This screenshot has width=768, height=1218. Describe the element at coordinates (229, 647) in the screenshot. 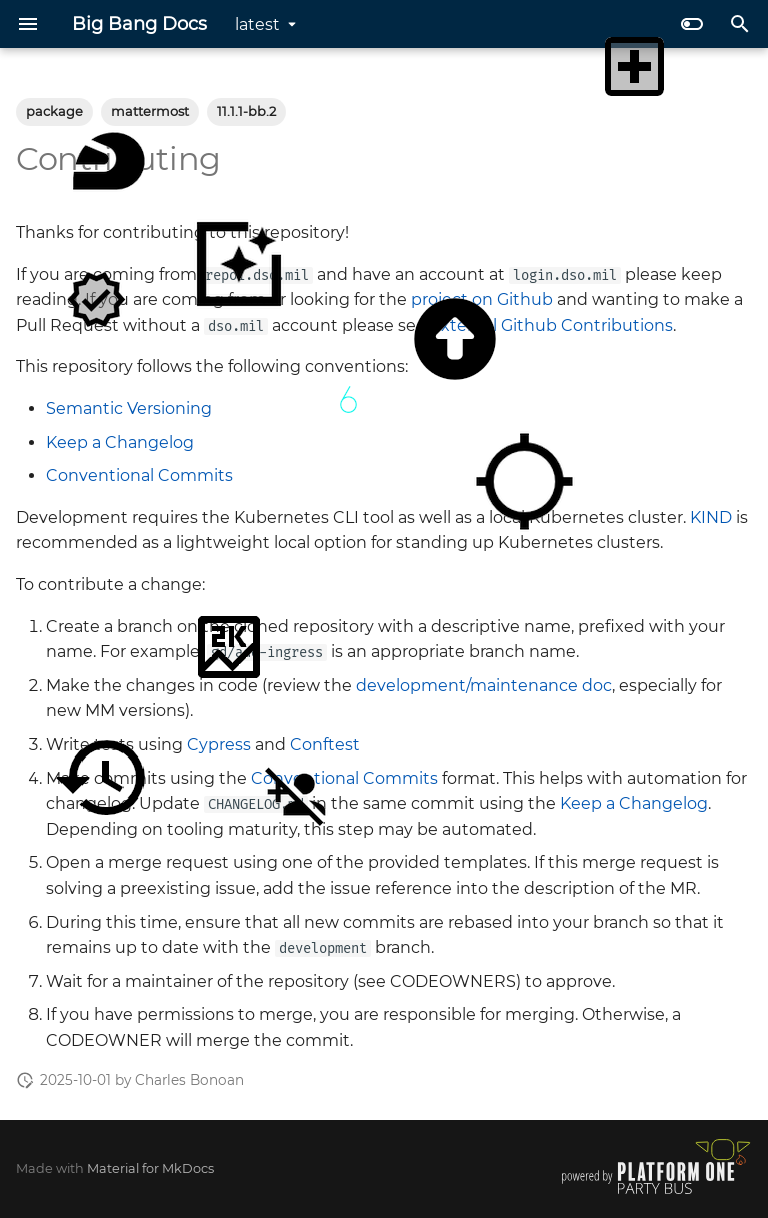

I see `view 2K resolution video quality settings` at that location.